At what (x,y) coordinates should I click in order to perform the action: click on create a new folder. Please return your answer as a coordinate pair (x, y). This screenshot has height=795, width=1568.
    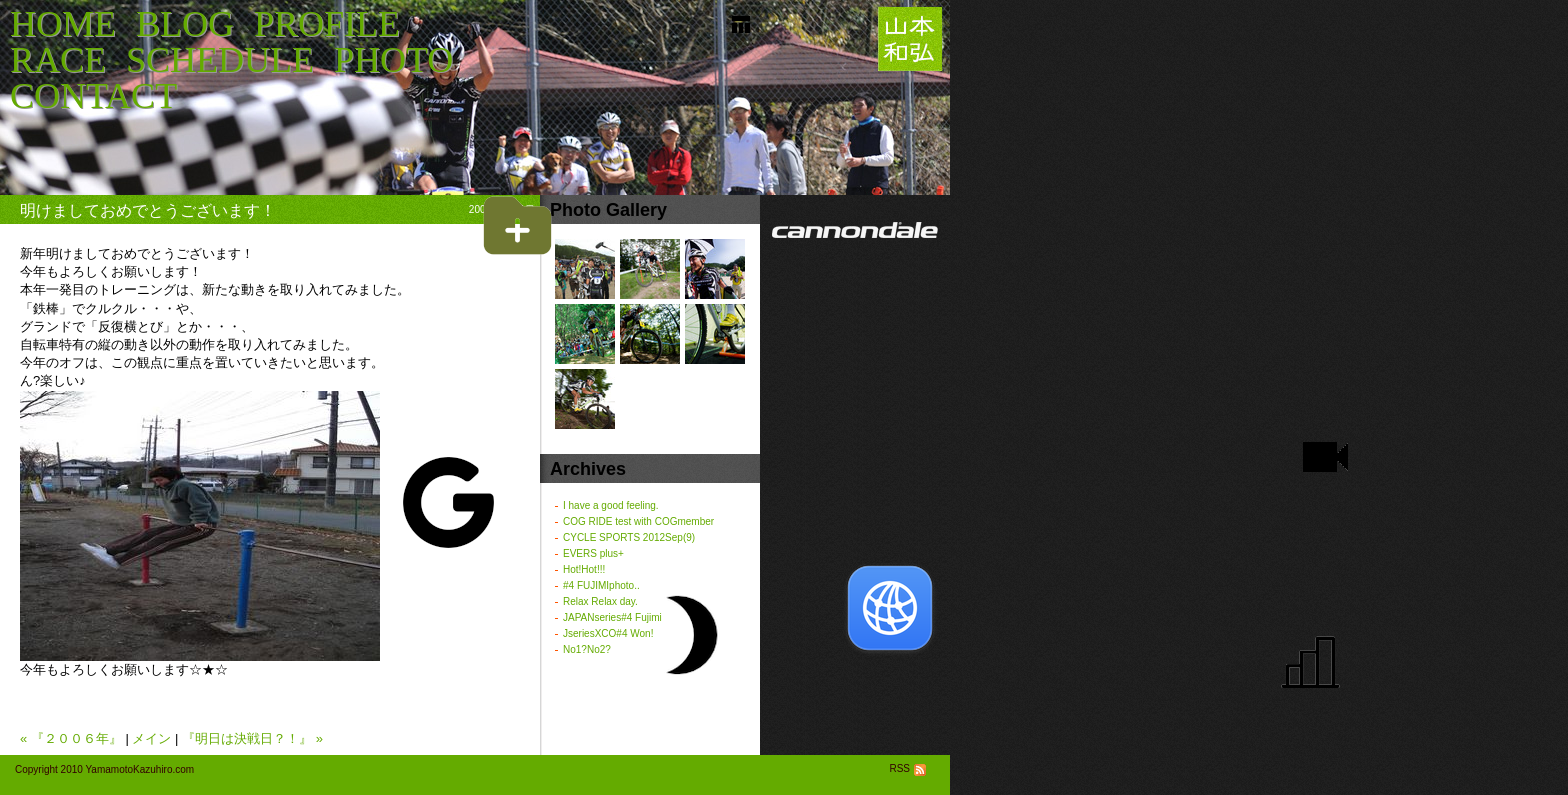
    Looking at the image, I should click on (517, 225).